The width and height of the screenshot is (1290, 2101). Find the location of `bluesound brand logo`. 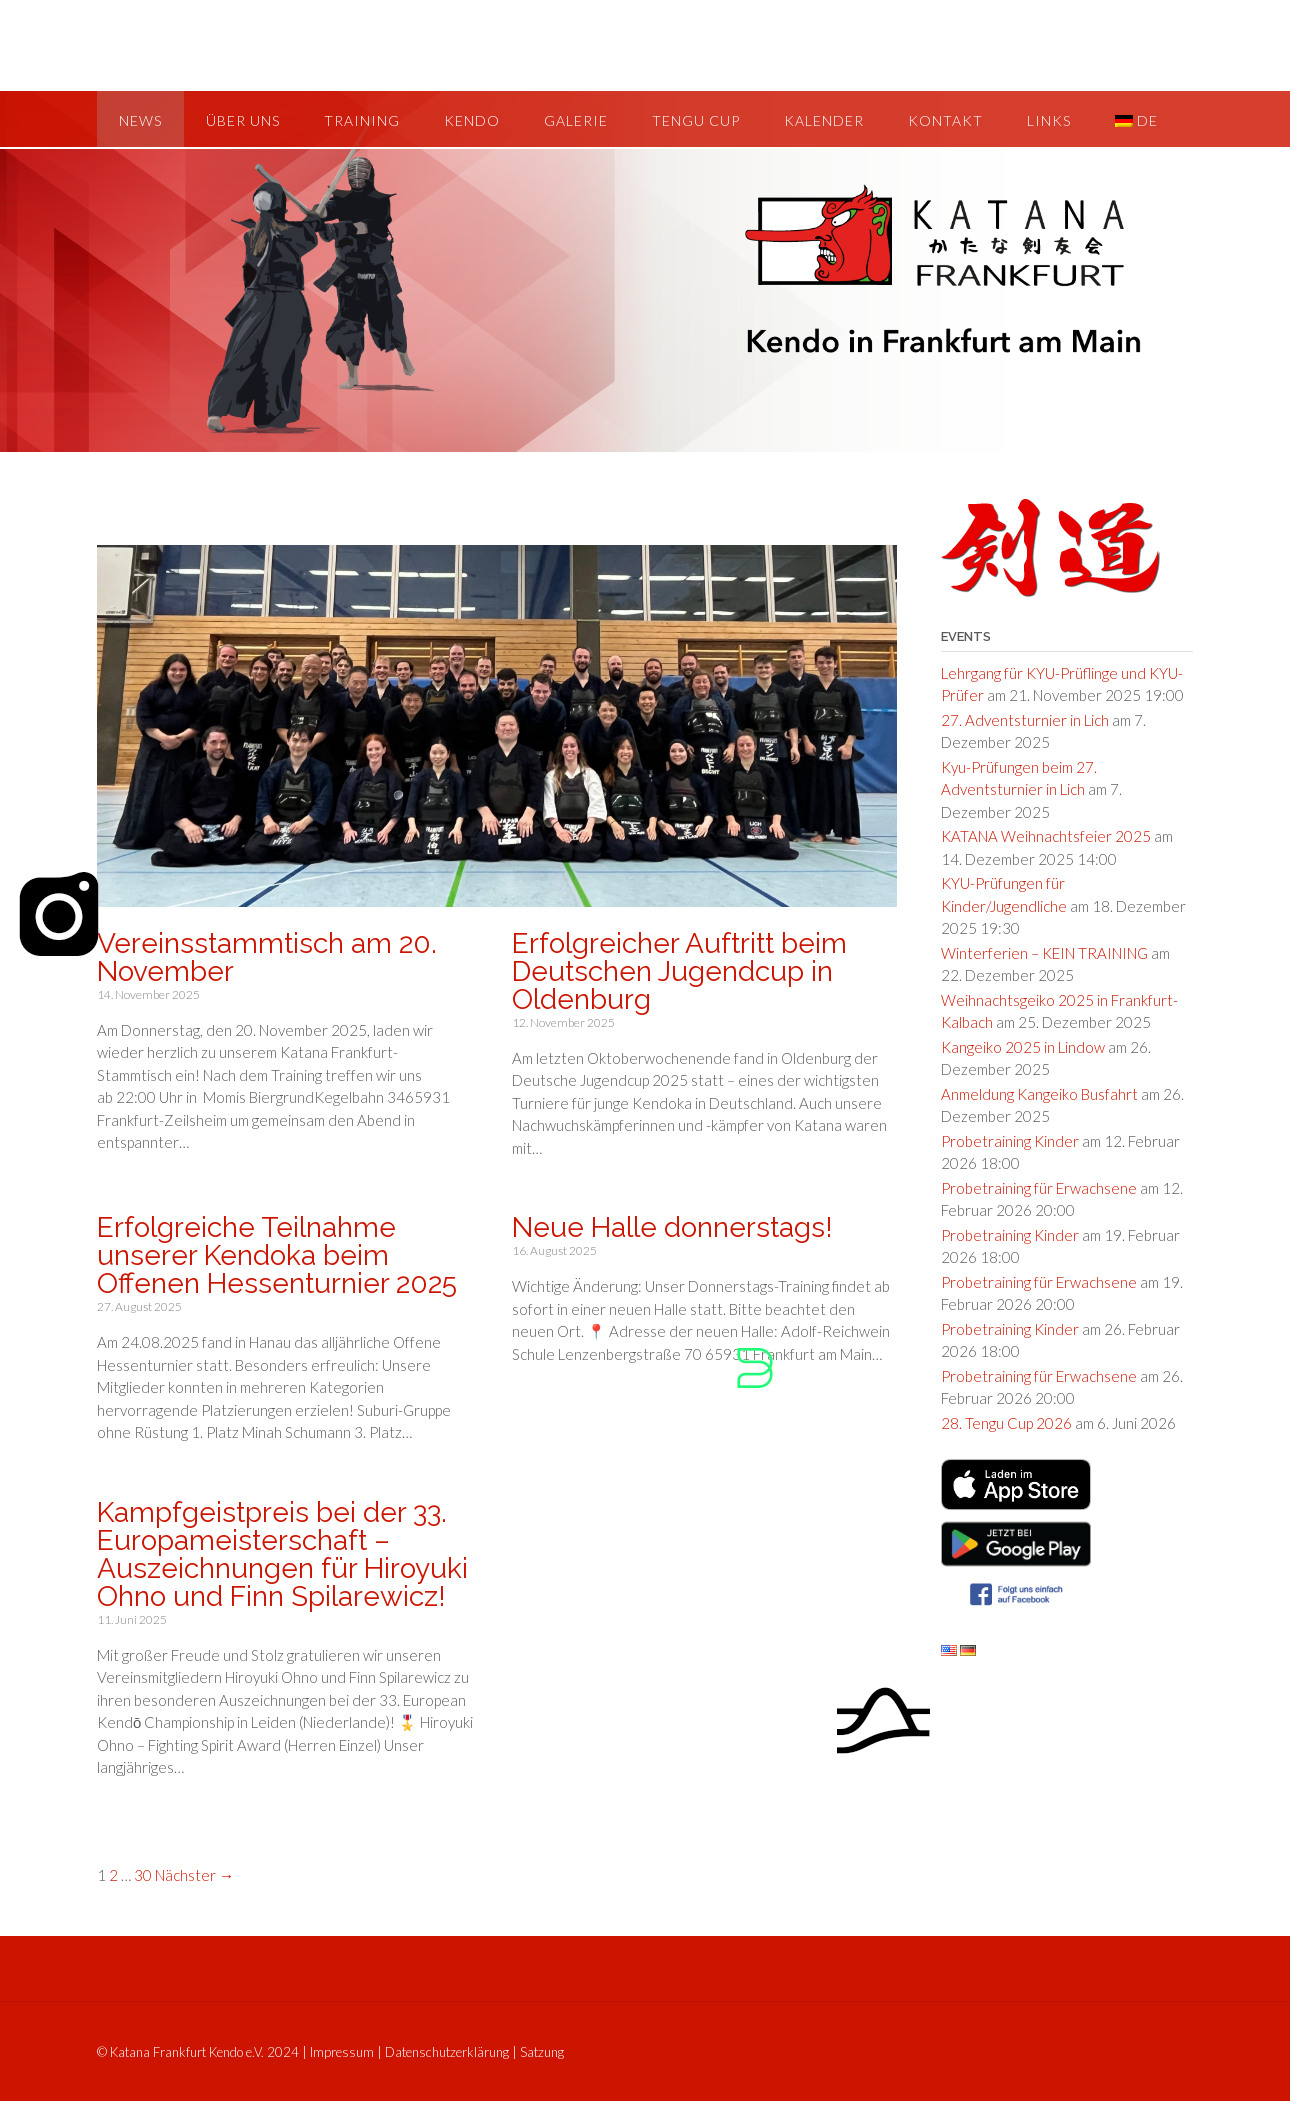

bluesound brand logo is located at coordinates (755, 1368).